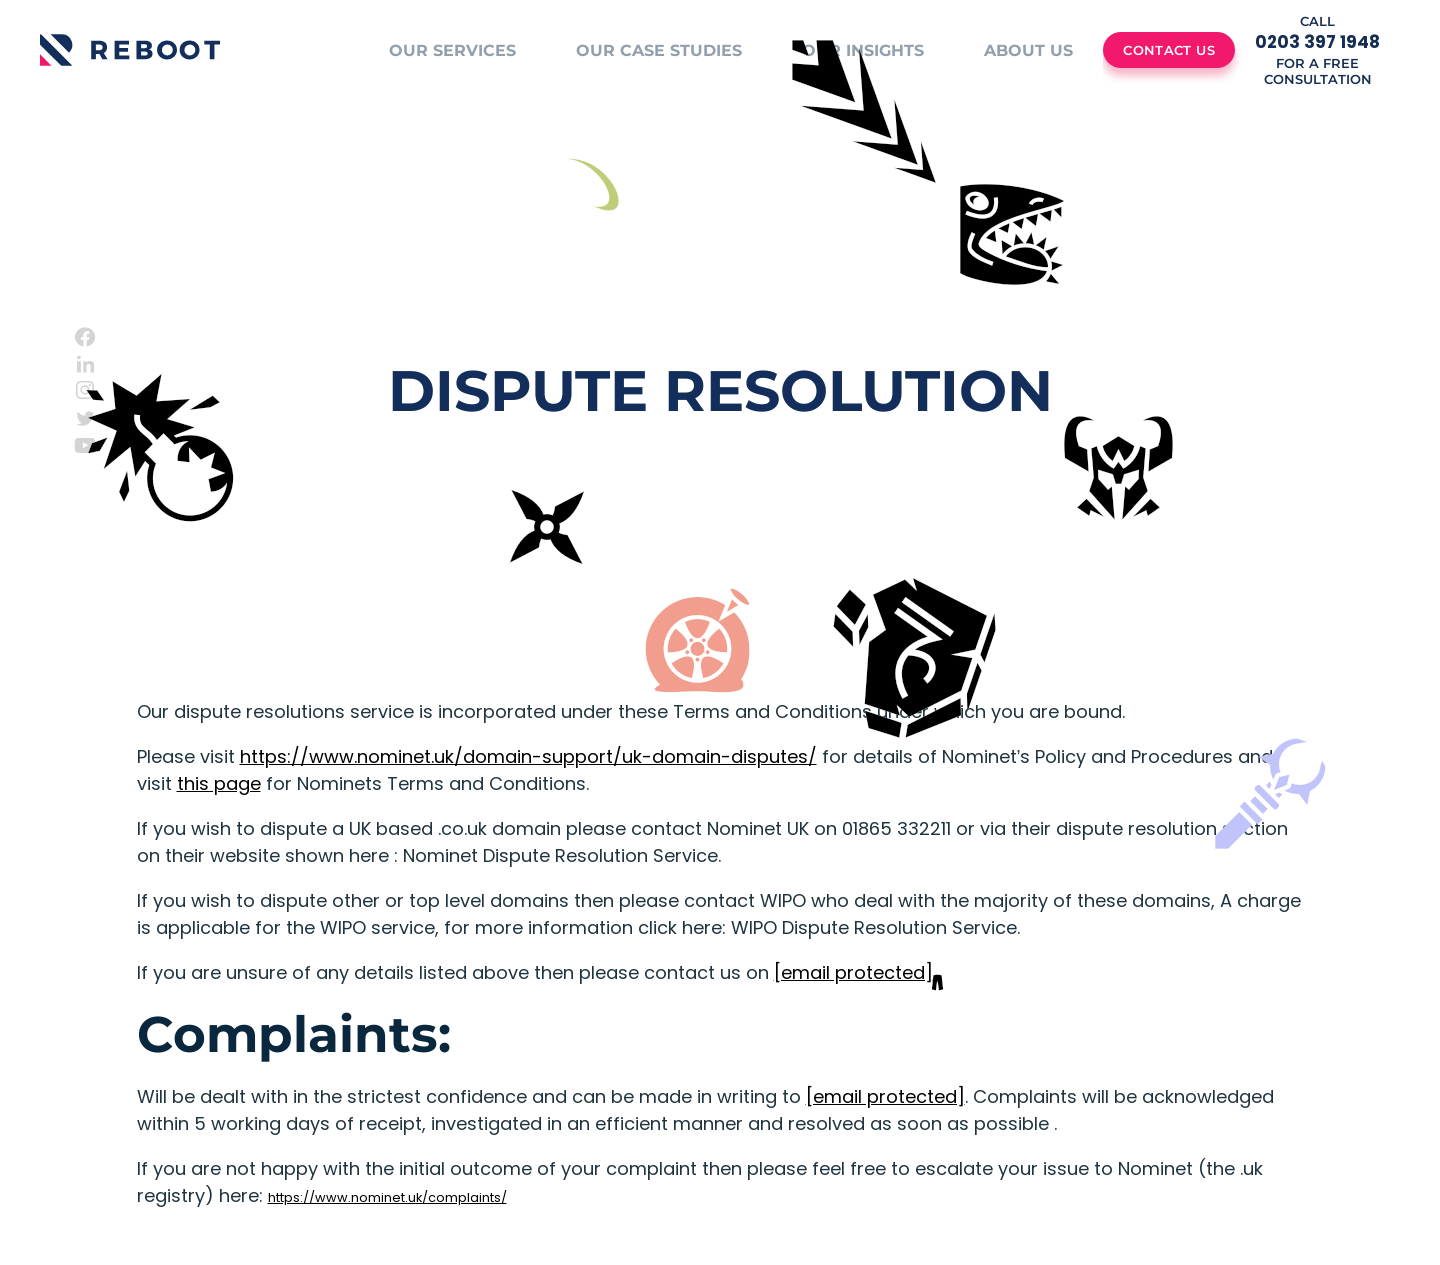 The height and width of the screenshot is (1265, 1440). Describe the element at coordinates (697, 640) in the screenshot. I see `report a flat tire or vehicle issue` at that location.